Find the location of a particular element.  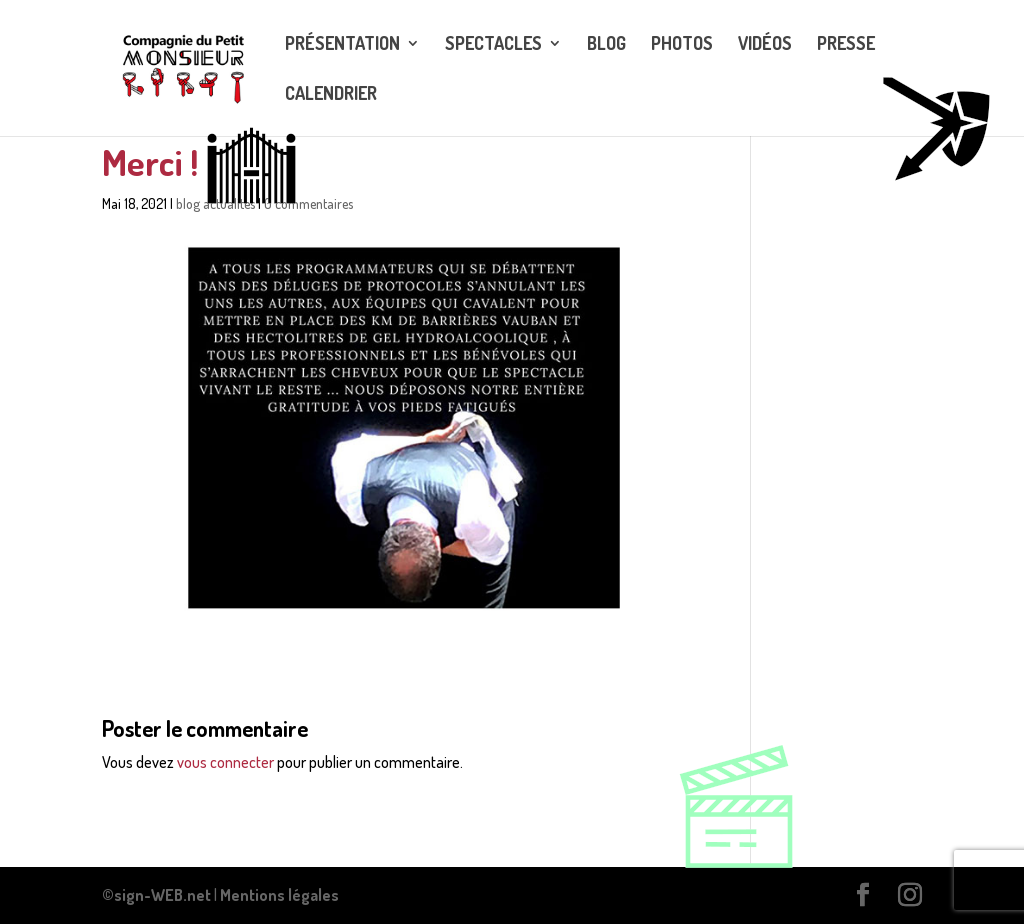

access video or movie content is located at coordinates (739, 806).